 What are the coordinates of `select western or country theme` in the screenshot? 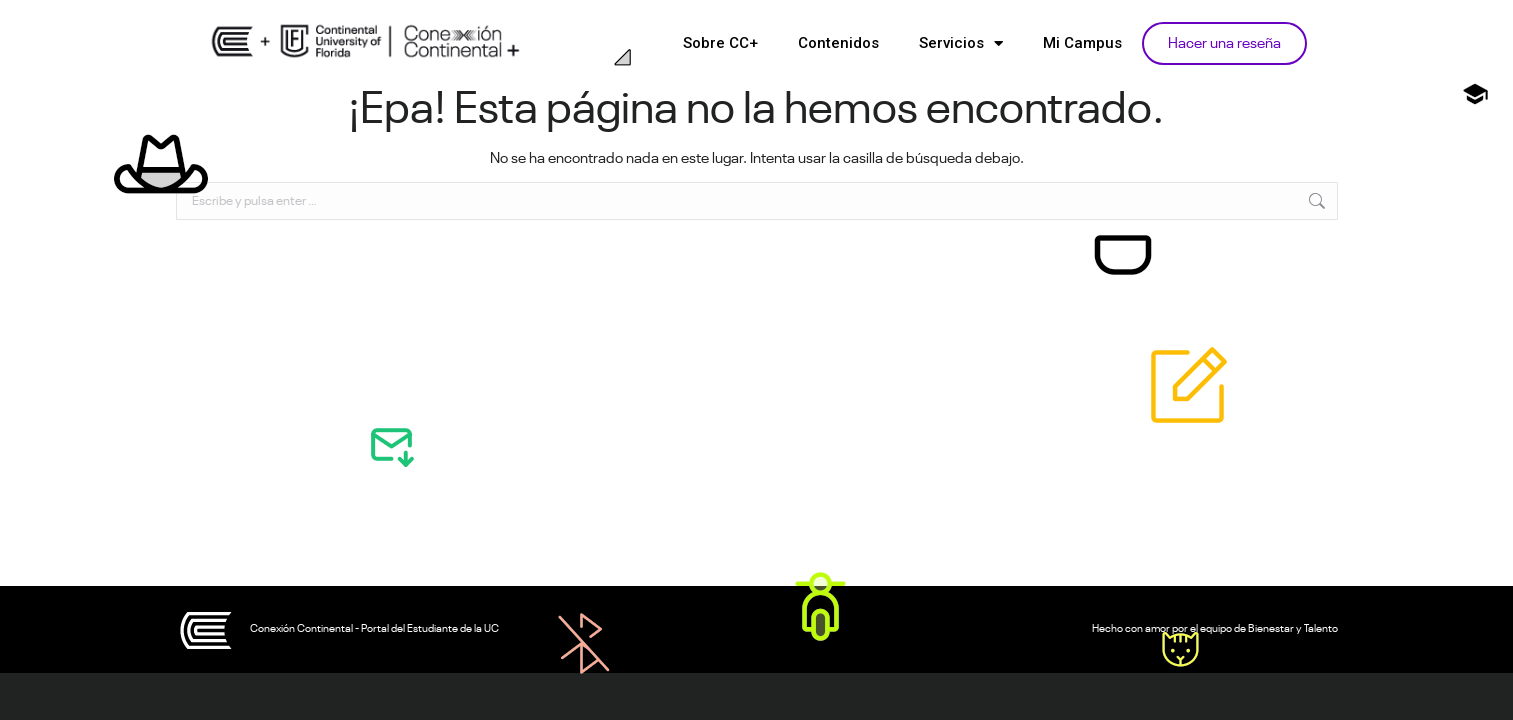 It's located at (161, 167).